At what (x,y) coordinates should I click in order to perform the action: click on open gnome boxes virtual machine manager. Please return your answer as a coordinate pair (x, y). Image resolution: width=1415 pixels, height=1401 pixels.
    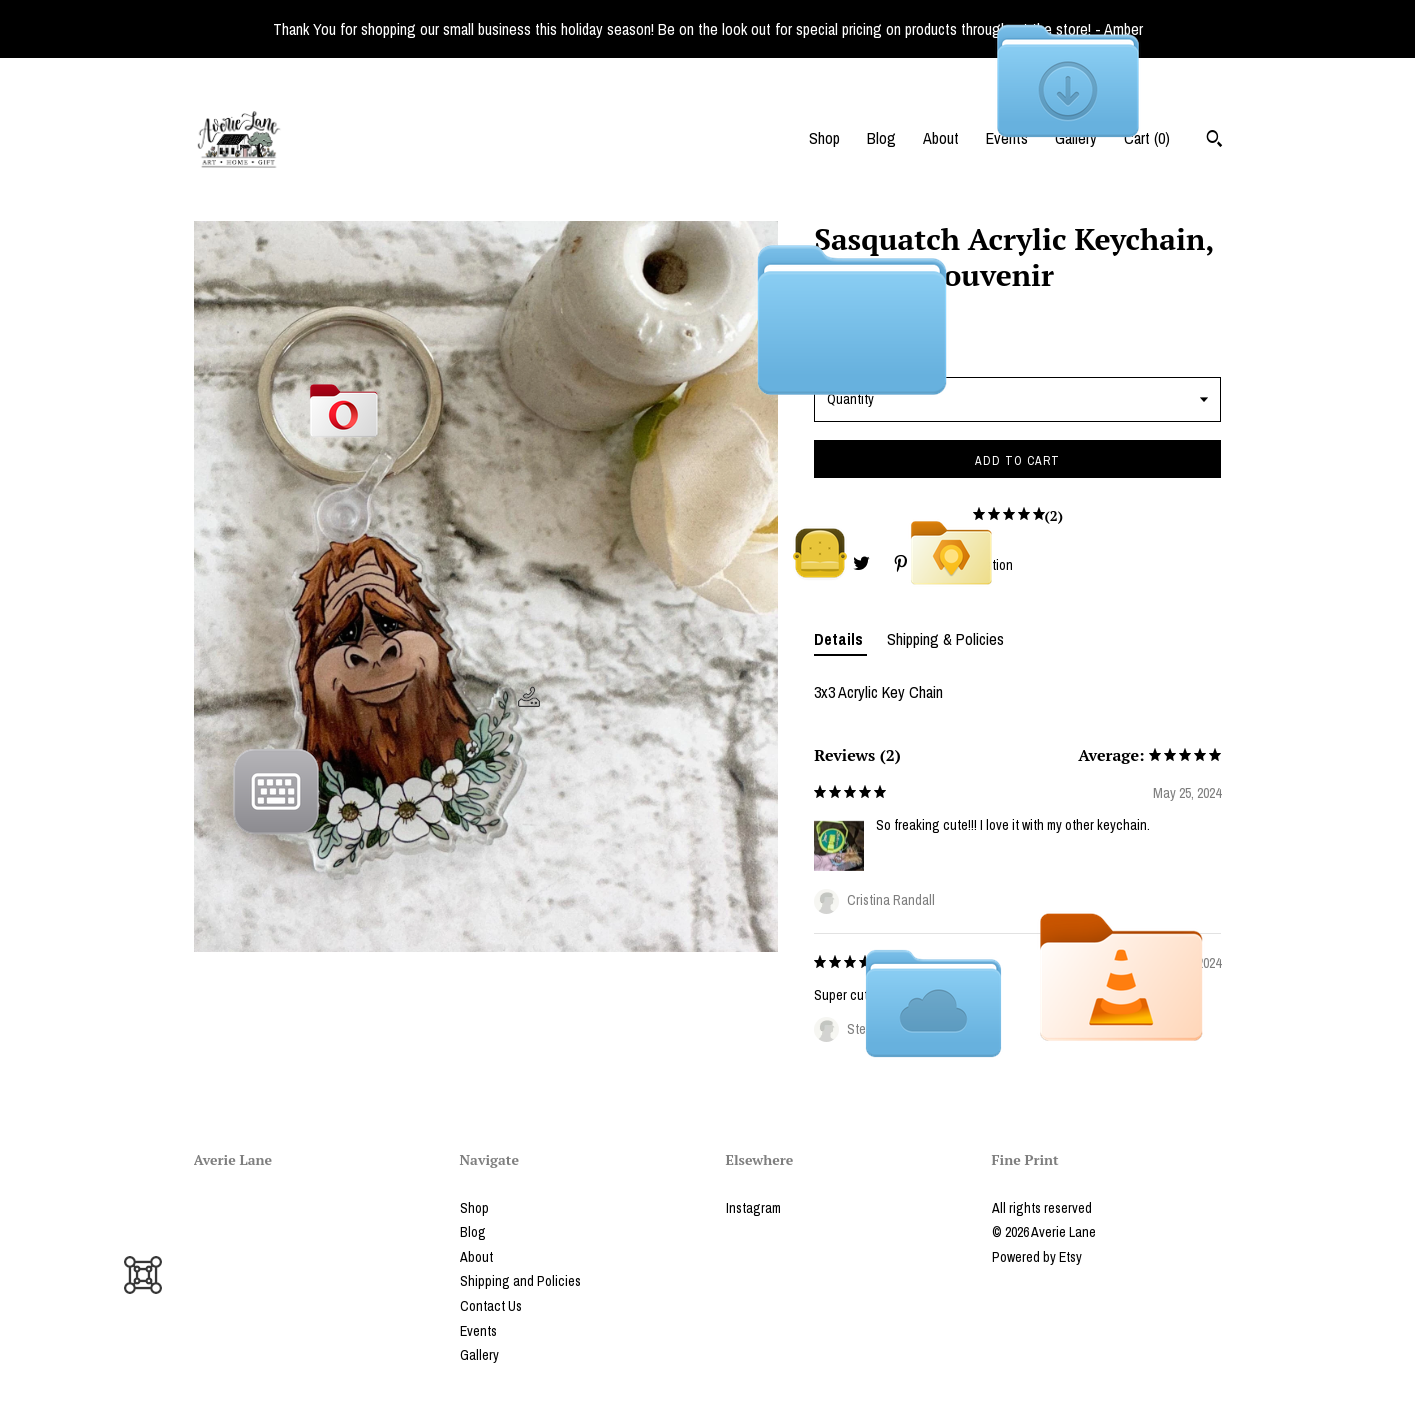
    Looking at the image, I should click on (143, 1275).